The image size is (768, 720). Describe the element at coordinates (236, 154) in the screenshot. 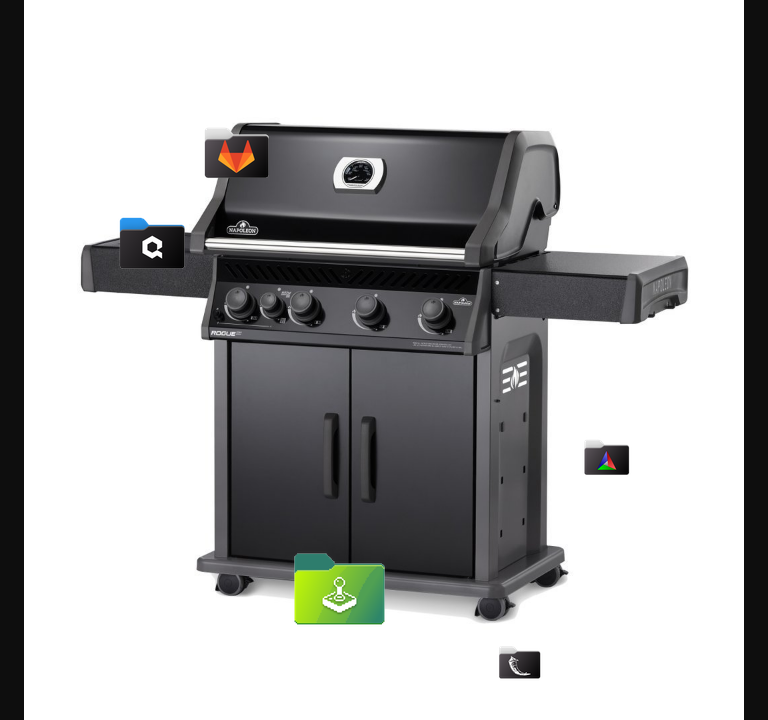

I see `folder containing GitLab projects or repositories` at that location.